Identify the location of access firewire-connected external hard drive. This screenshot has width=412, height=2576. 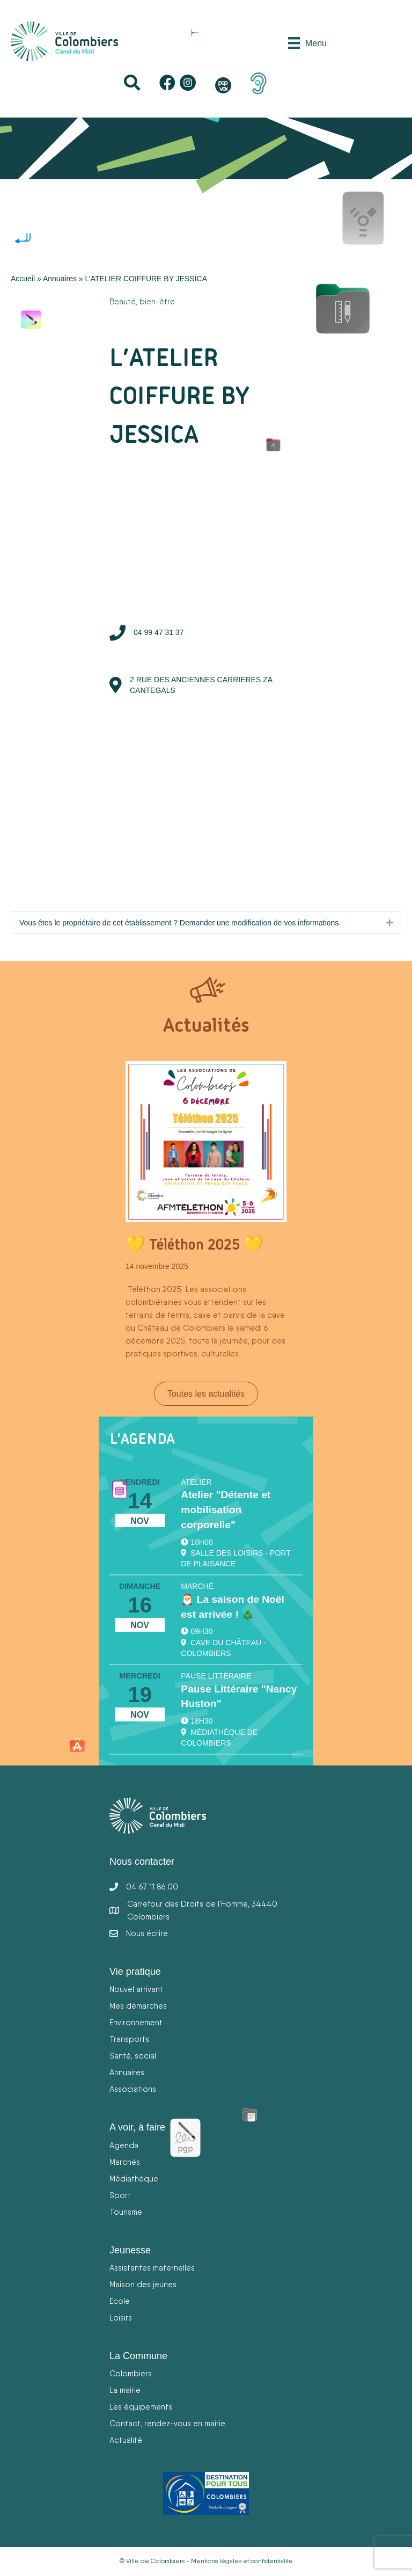
(363, 218).